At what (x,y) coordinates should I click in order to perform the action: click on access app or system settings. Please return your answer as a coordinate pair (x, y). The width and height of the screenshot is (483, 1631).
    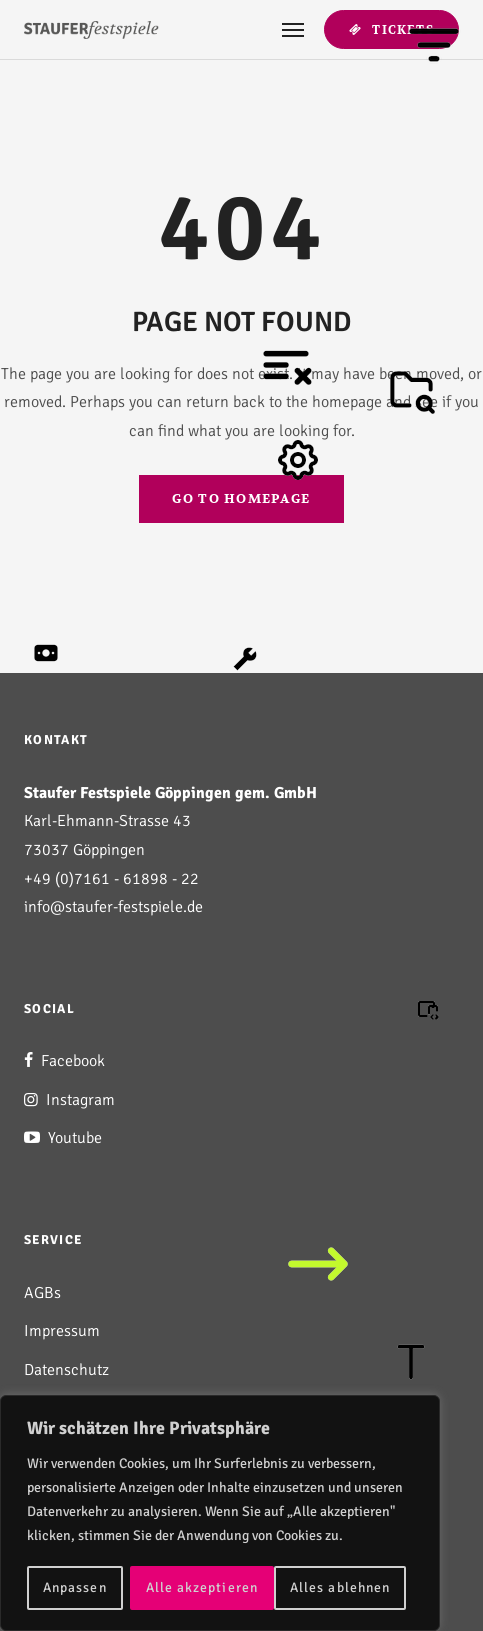
    Looking at the image, I should click on (298, 460).